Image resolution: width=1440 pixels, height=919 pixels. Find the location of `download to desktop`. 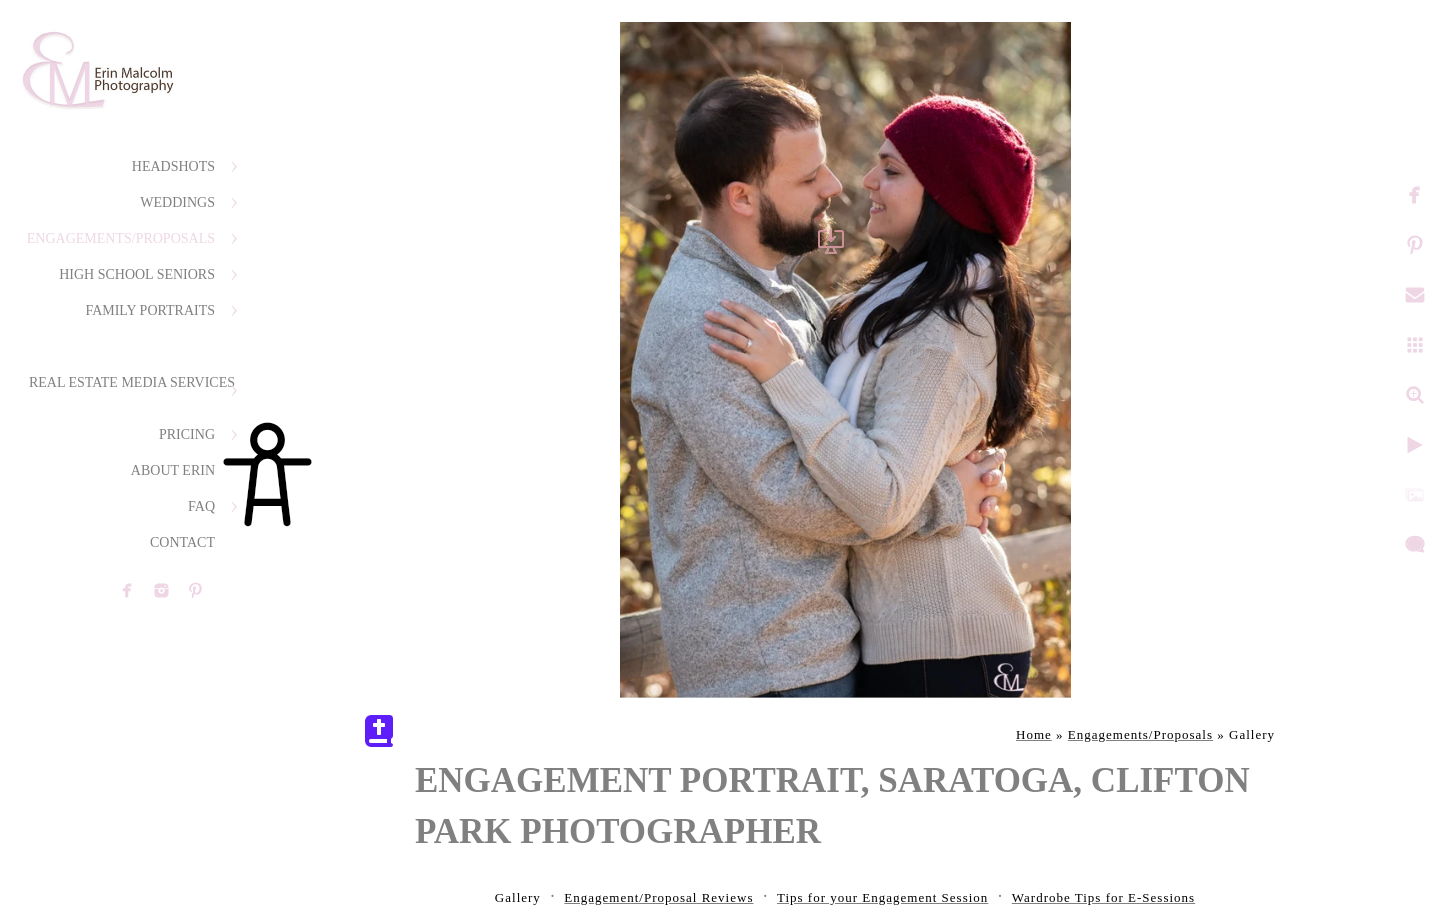

download to desktop is located at coordinates (831, 242).